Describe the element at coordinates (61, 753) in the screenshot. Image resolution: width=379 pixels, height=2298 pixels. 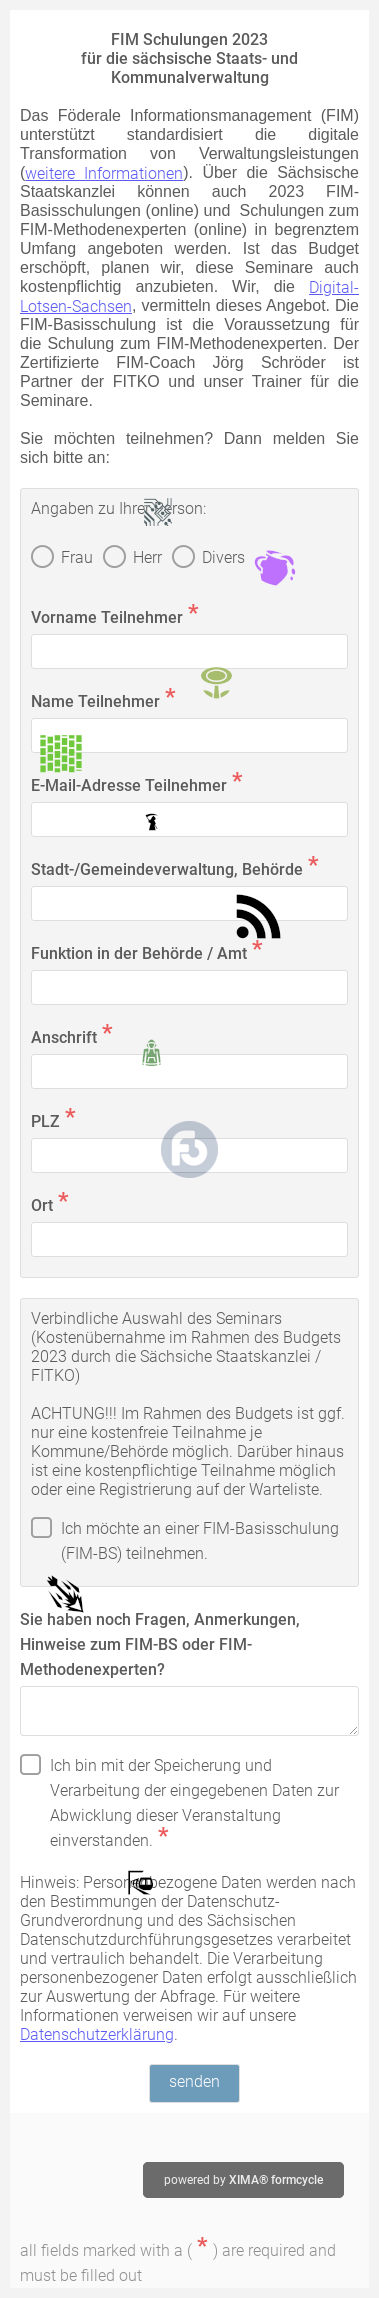
I see `view half-year calendar overview` at that location.